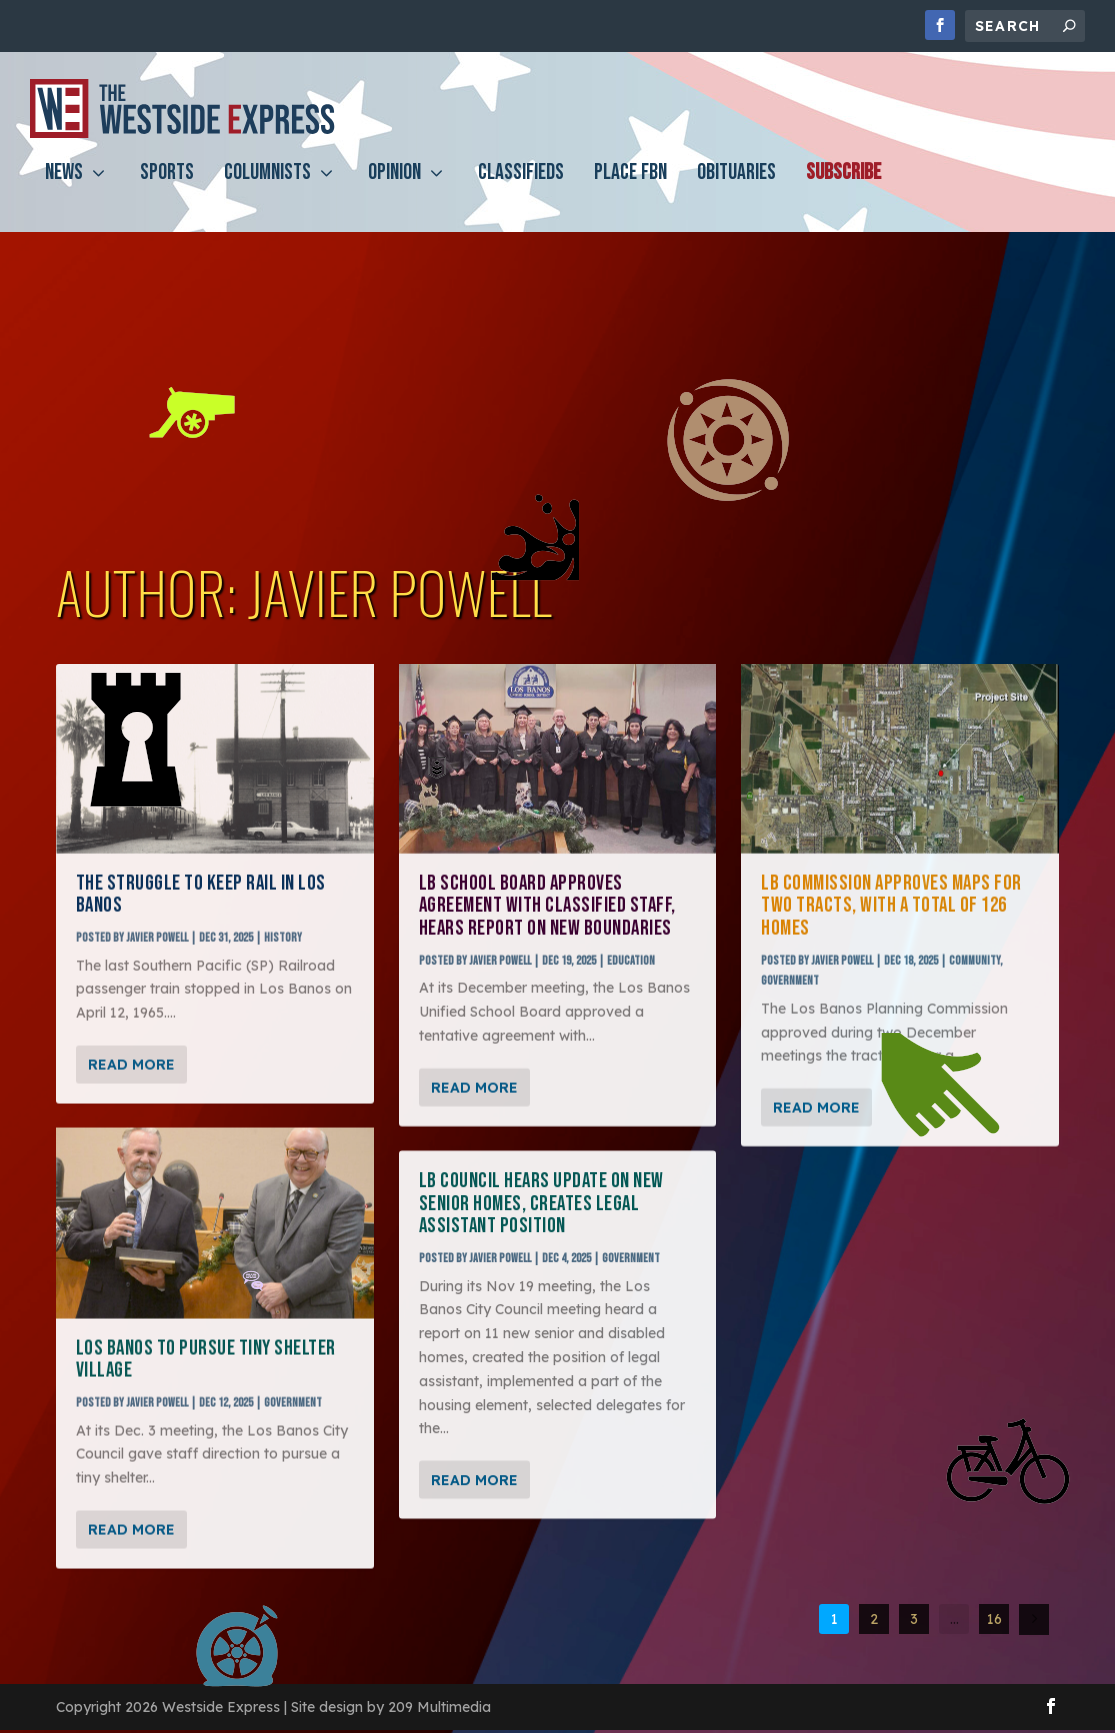 This screenshot has height=1733, width=1115. I want to click on fire or launch projectile in game, so click(192, 412).